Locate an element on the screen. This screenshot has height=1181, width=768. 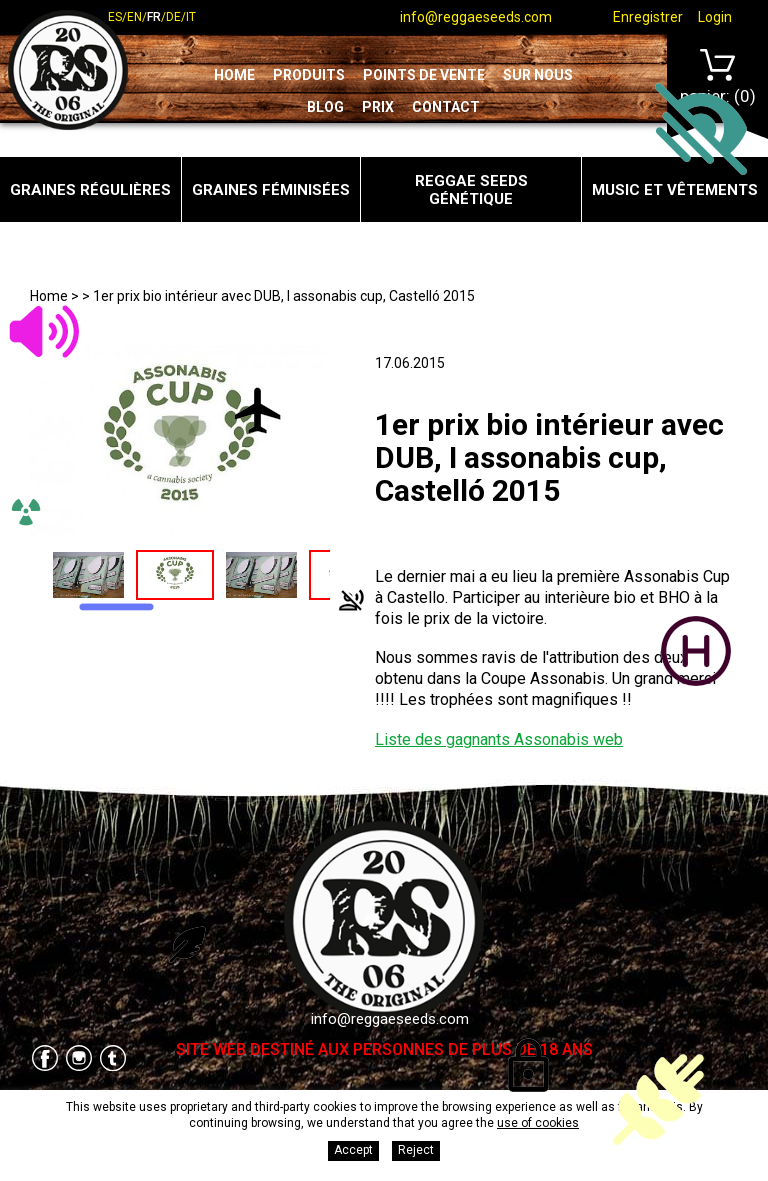
access airport or flight information is located at coordinates (257, 410).